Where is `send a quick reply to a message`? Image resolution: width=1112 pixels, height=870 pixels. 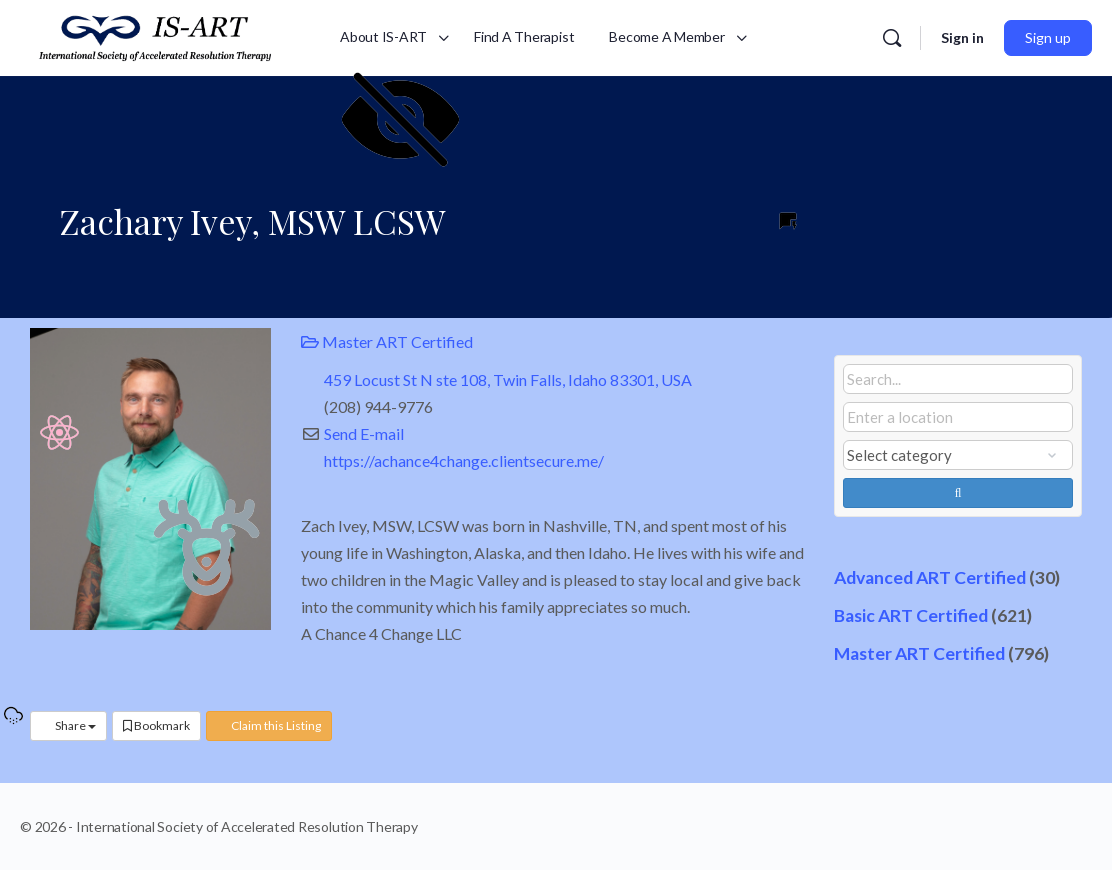
send a quick reply to a message is located at coordinates (788, 221).